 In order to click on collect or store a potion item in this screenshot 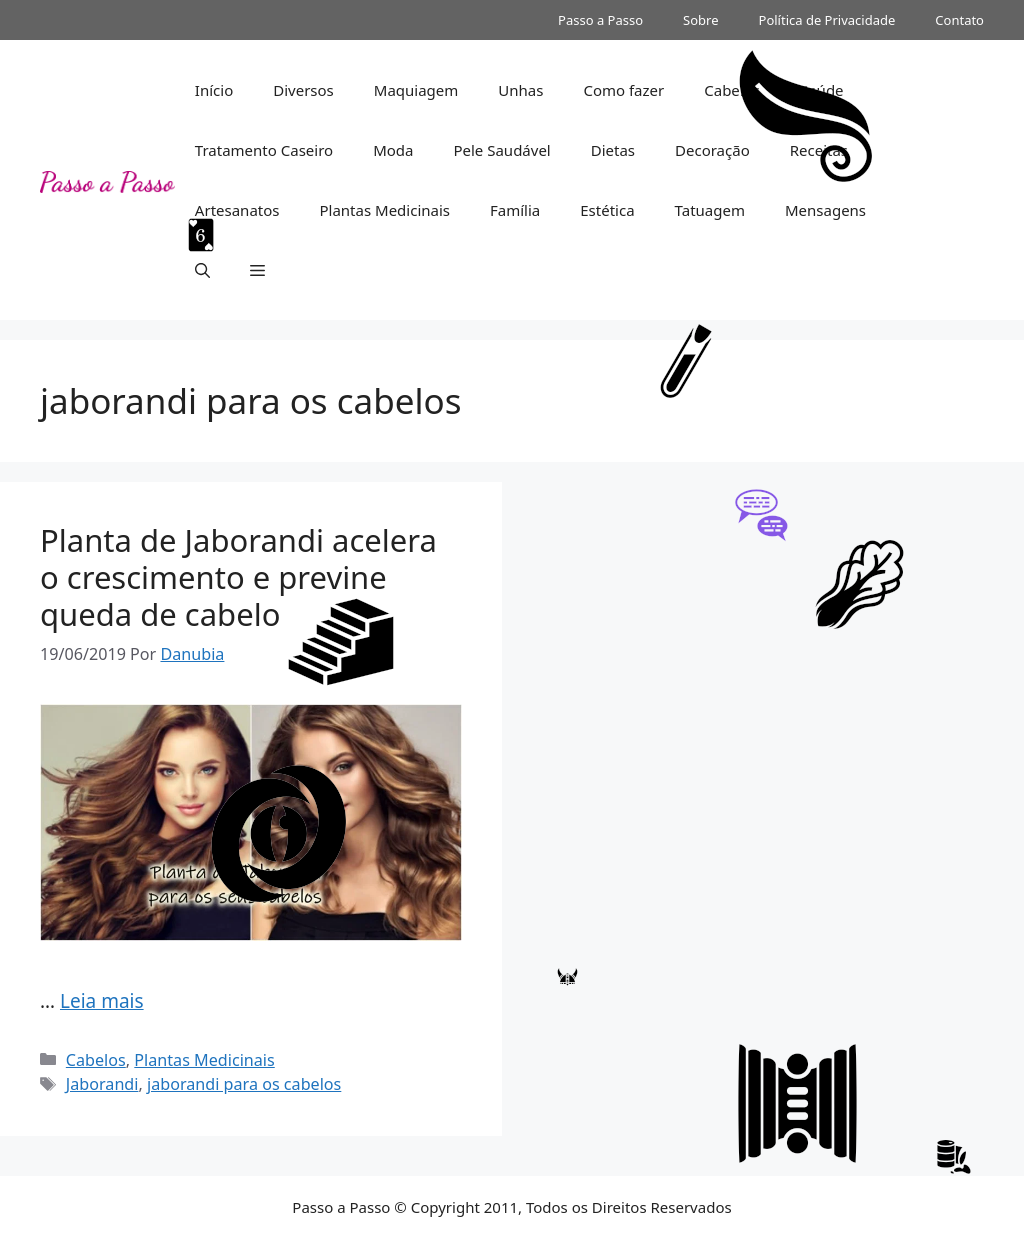, I will do `click(684, 361)`.